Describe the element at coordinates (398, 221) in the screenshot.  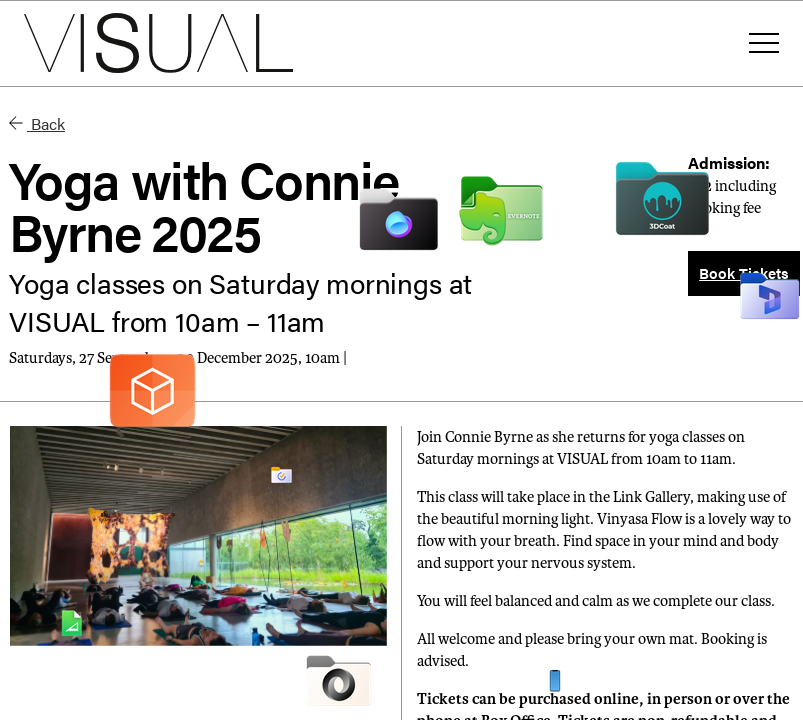
I see `open jetbrains fleet project folder` at that location.